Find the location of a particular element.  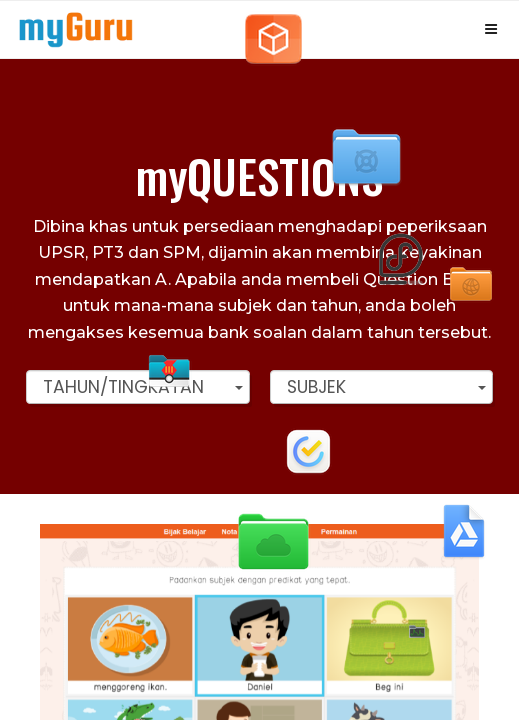

access cloud-synced files and folders is located at coordinates (273, 541).